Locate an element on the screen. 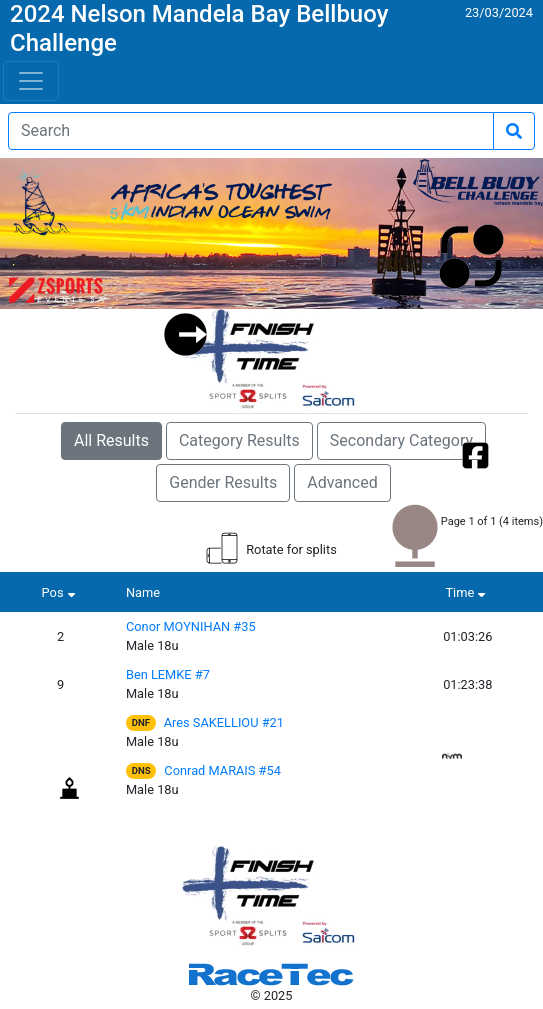  nvm (node version manager) logo is located at coordinates (452, 756).